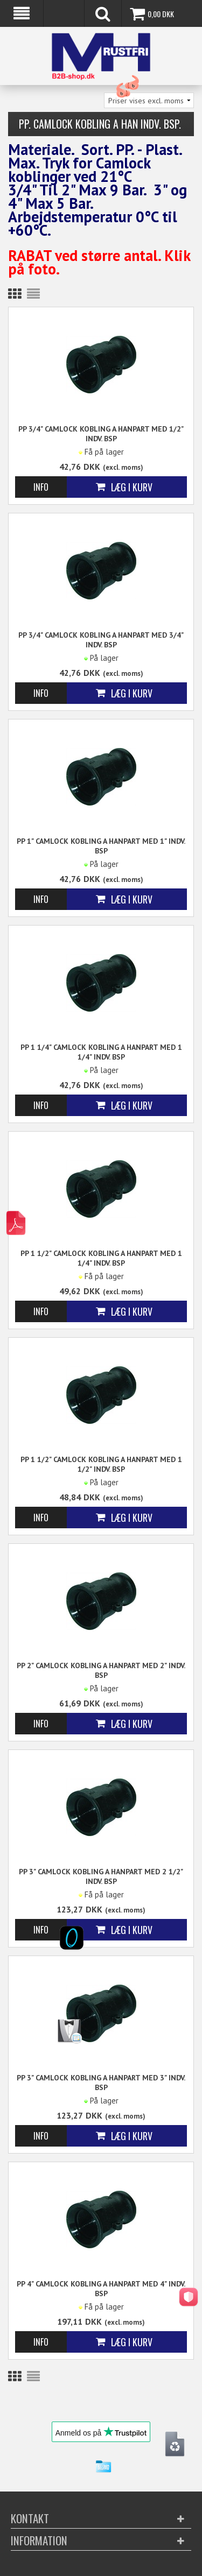  I want to click on folder containing Blizzard games or files, so click(103, 2467).